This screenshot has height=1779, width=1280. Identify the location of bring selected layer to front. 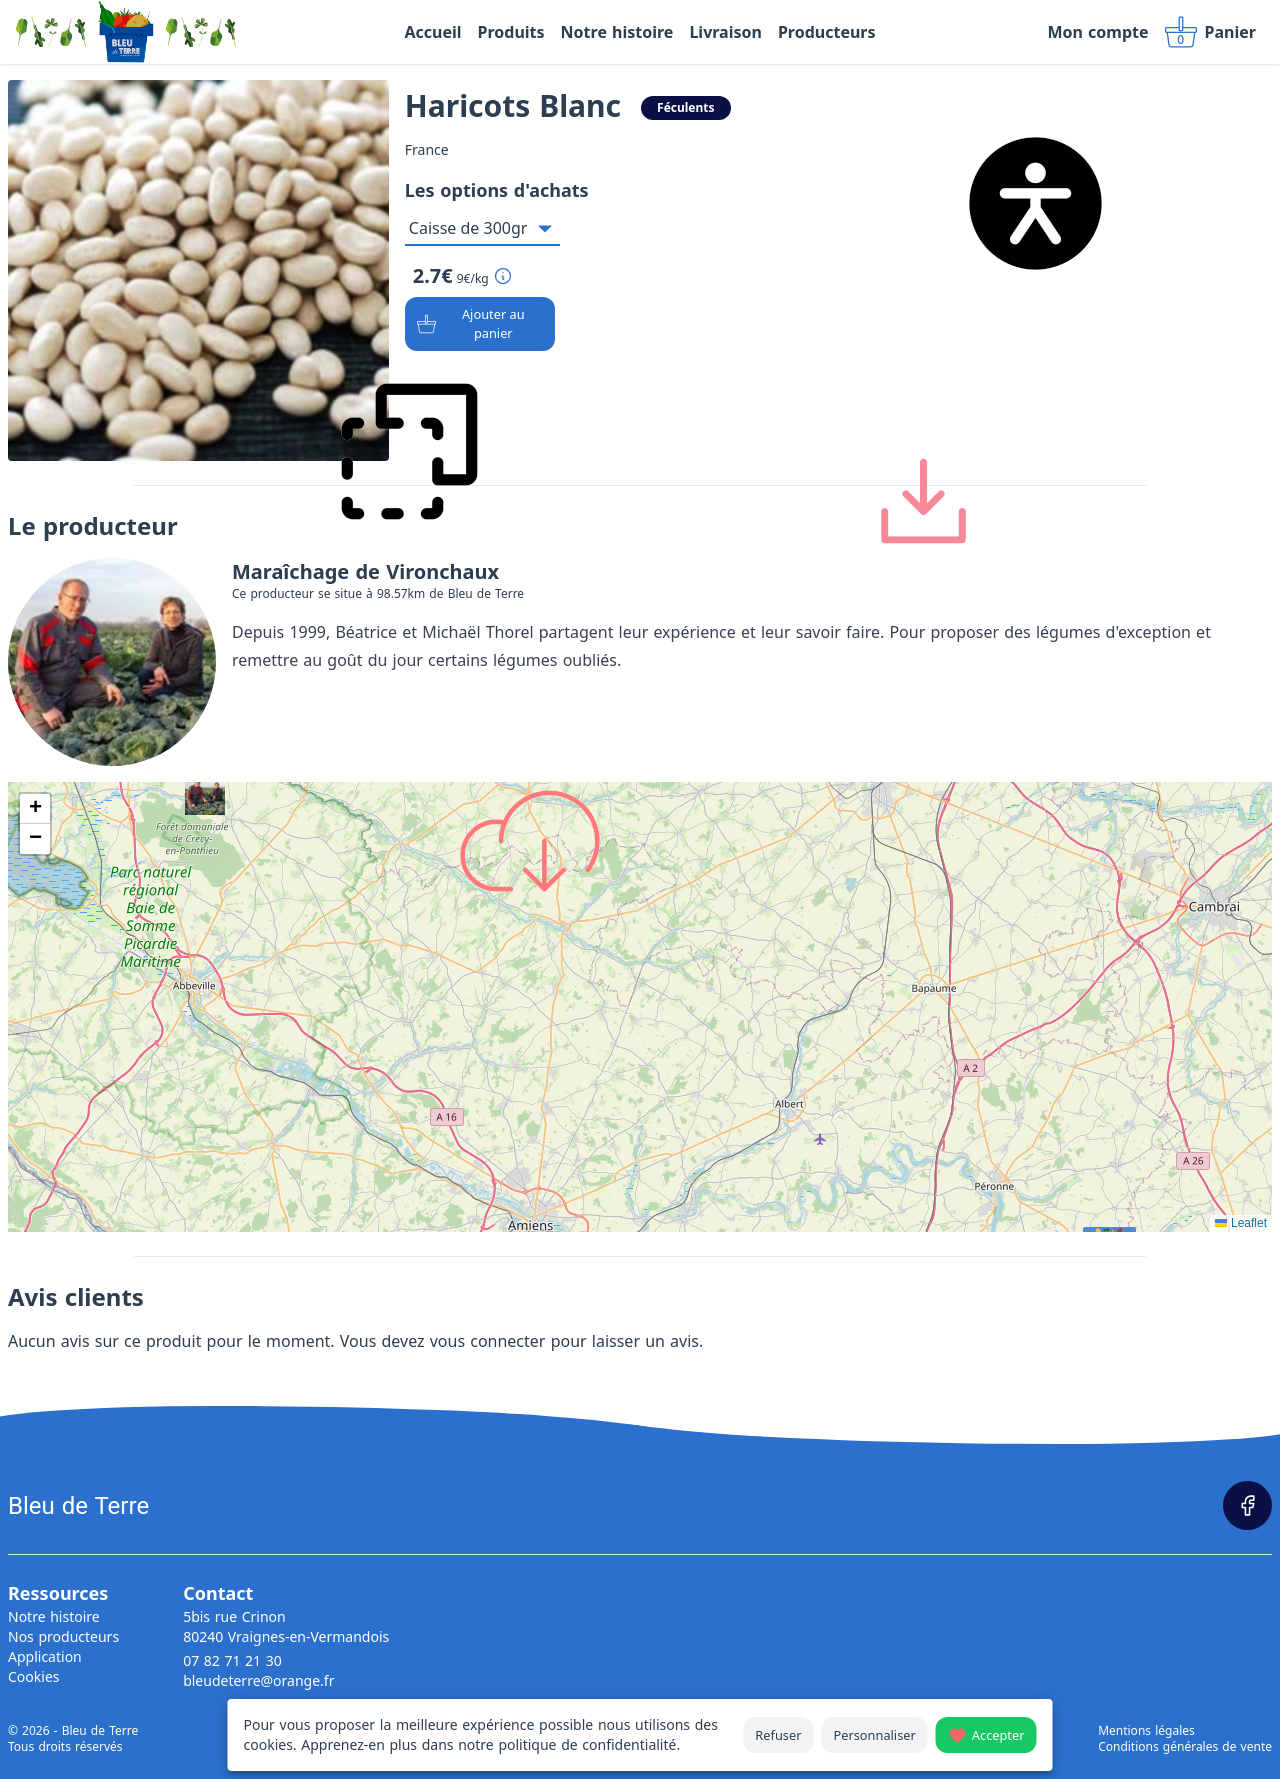
(409, 451).